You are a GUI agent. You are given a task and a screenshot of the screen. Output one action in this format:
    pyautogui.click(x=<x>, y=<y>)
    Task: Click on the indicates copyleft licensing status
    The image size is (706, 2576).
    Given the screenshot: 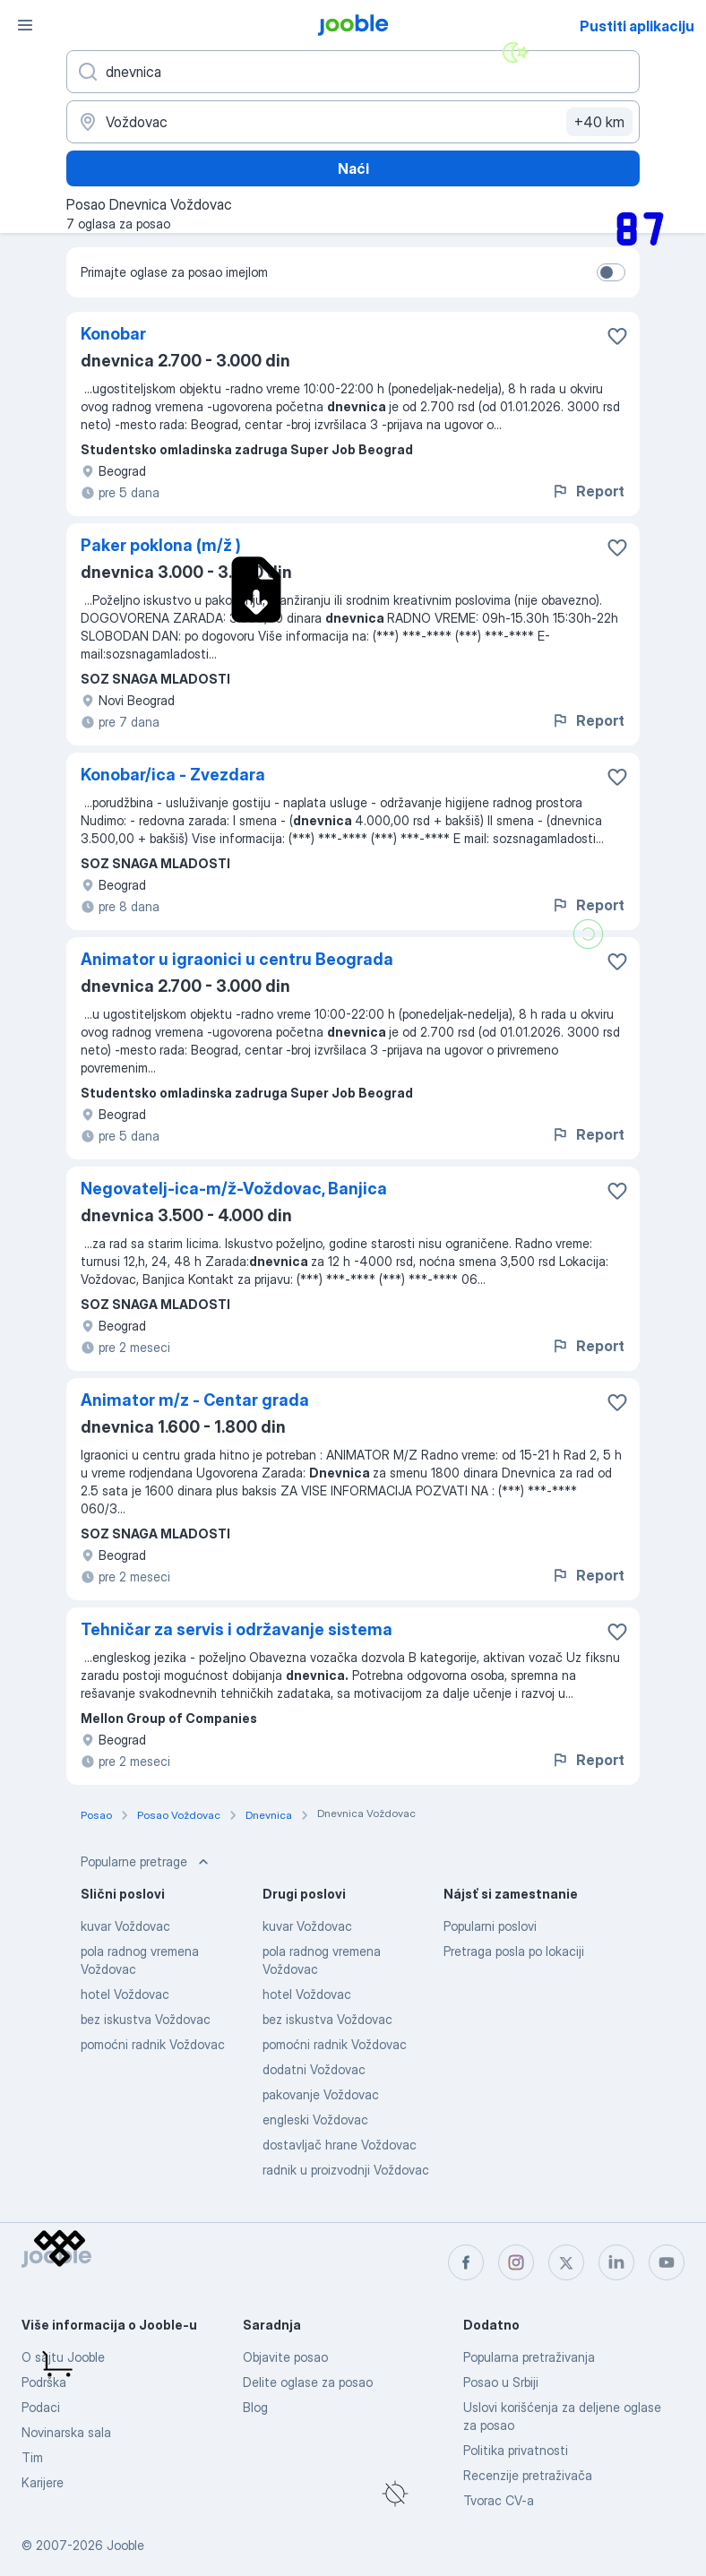 What is the action you would take?
    pyautogui.click(x=588, y=934)
    